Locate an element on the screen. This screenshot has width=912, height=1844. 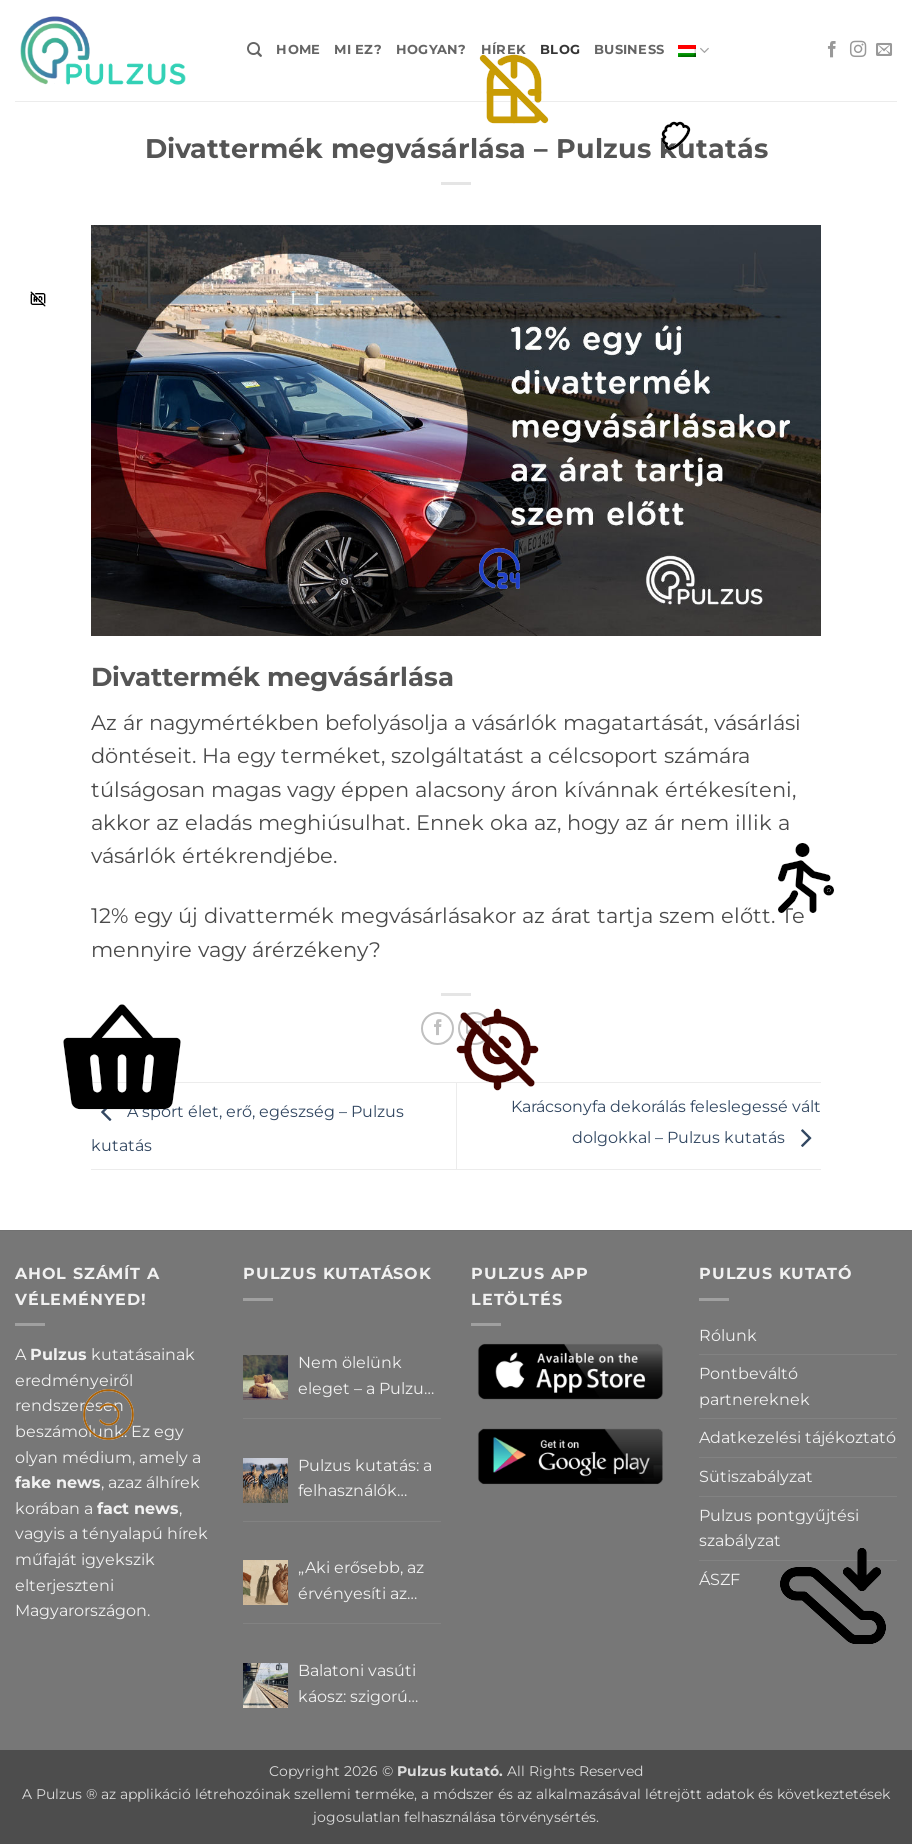
view your shopping basket is located at coordinates (122, 1063).